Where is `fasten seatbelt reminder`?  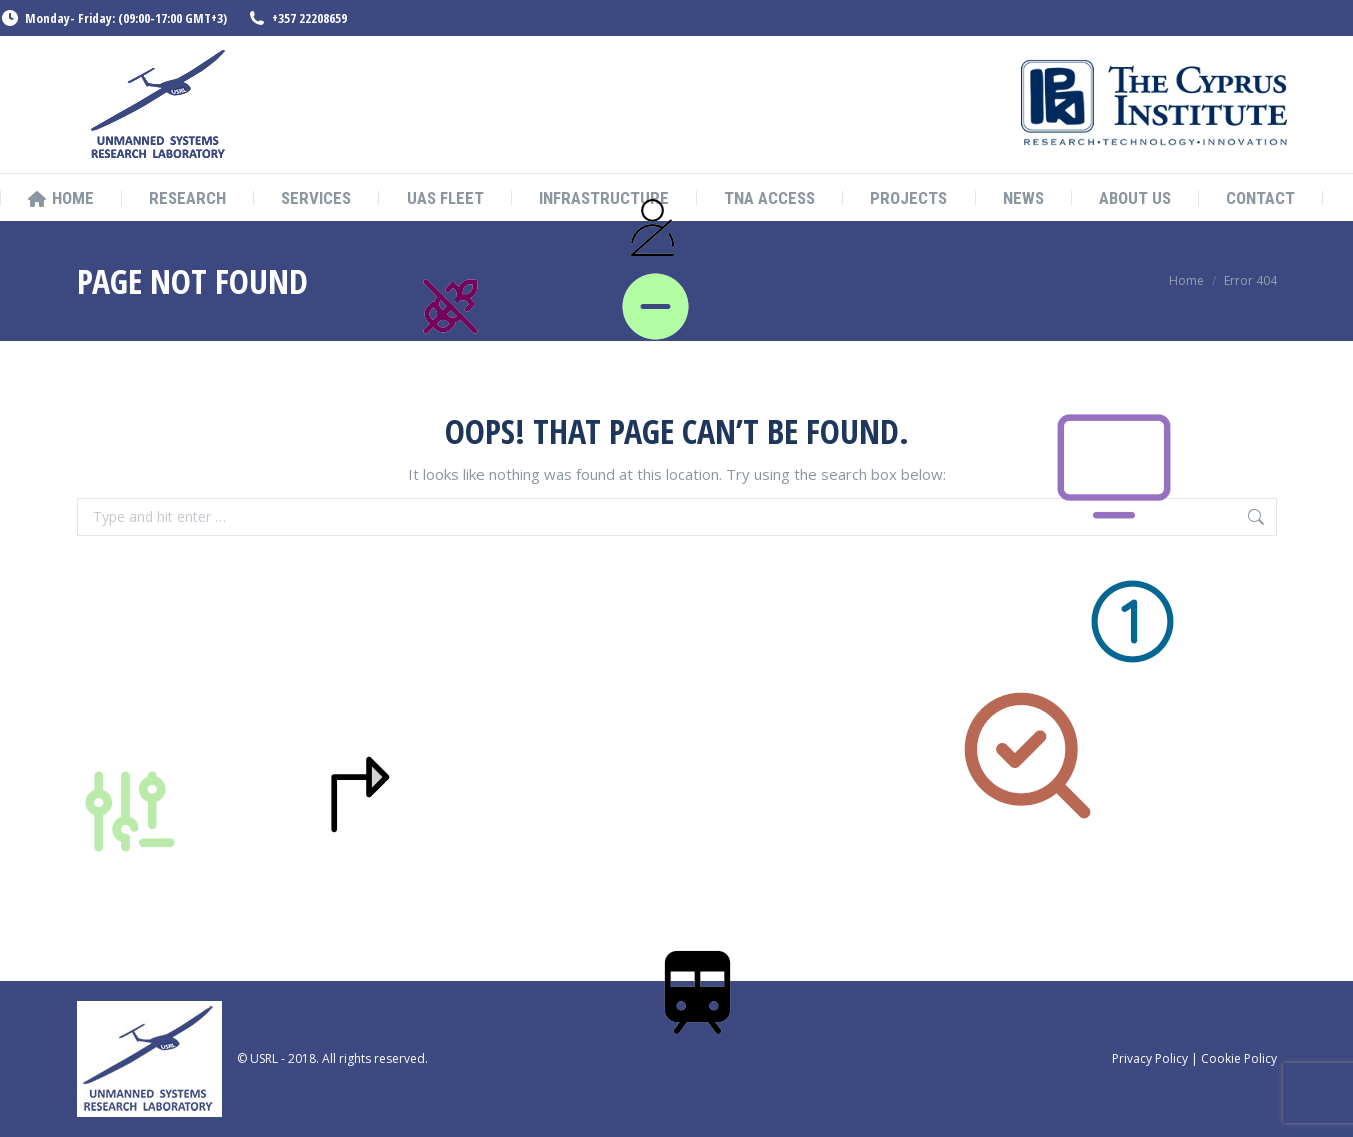
fasten seatbelt reminder is located at coordinates (652, 227).